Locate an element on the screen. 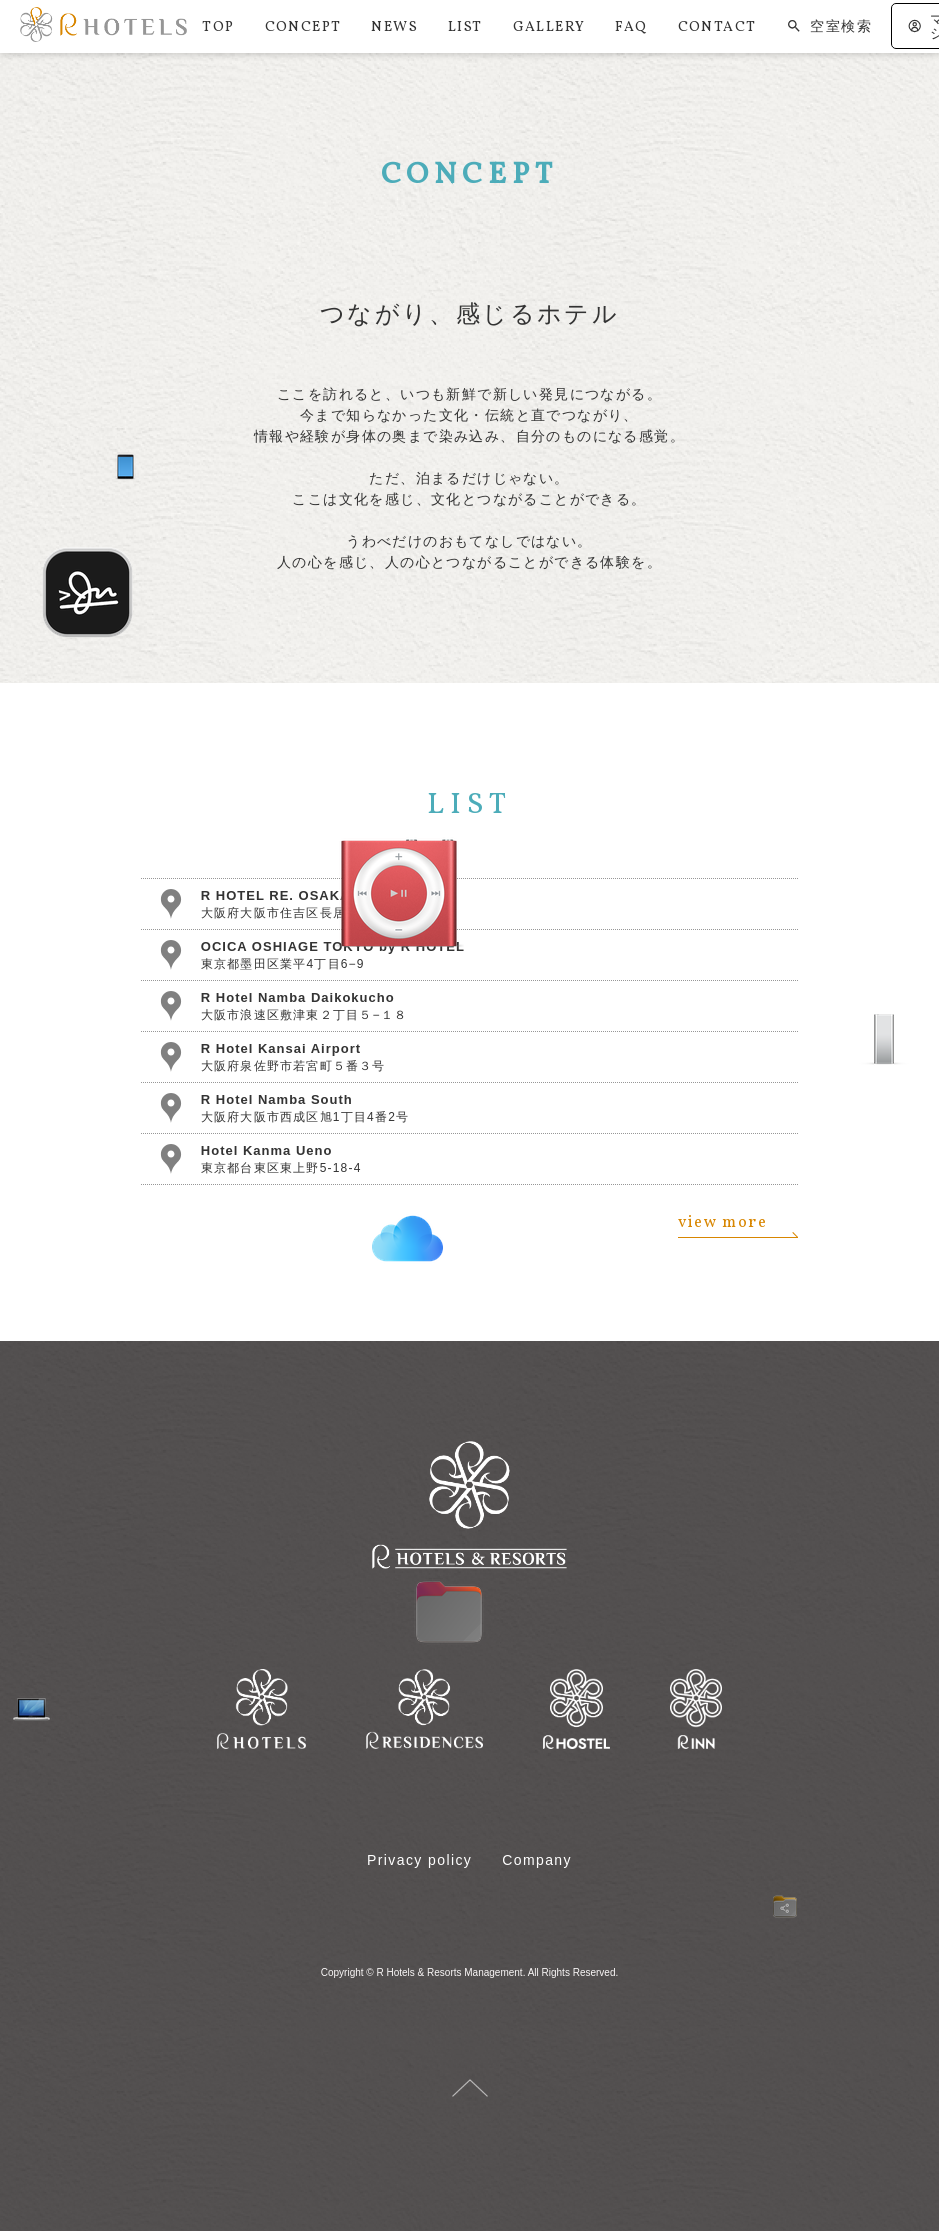 The image size is (939, 2231). open your public shared folder is located at coordinates (785, 1906).